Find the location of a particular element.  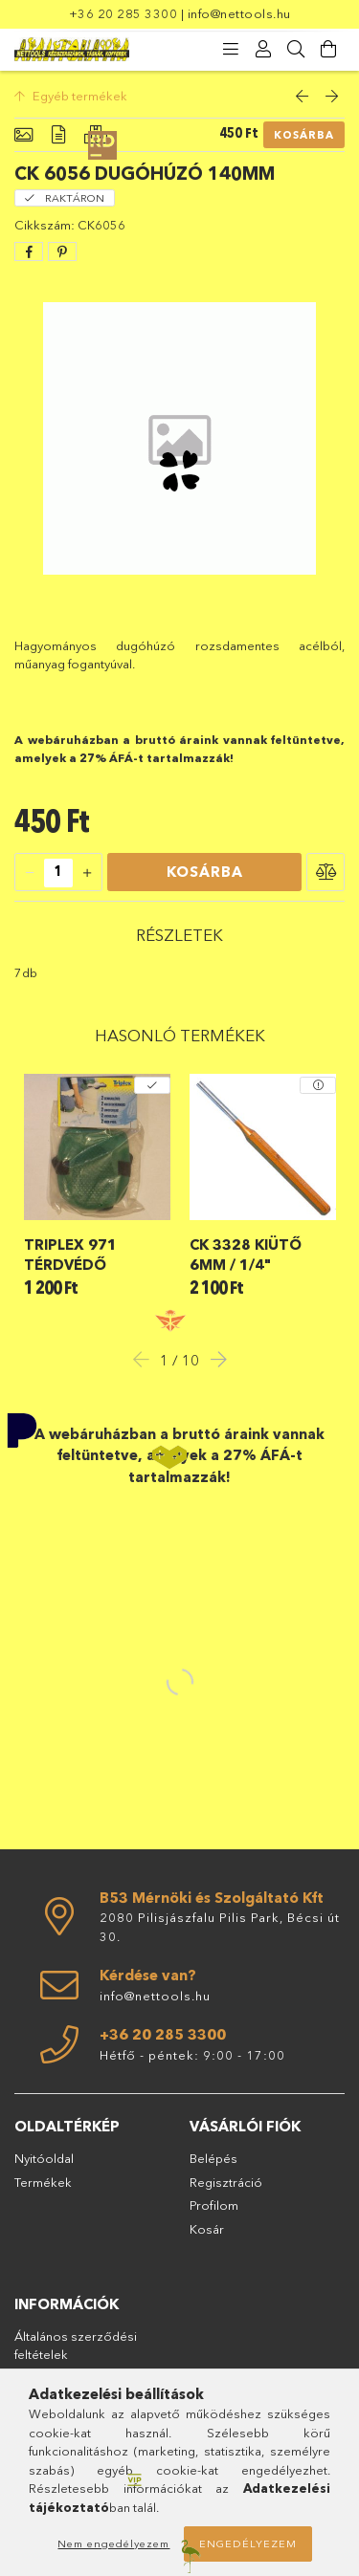

open the Pandora music streaming app is located at coordinates (22, 1430).